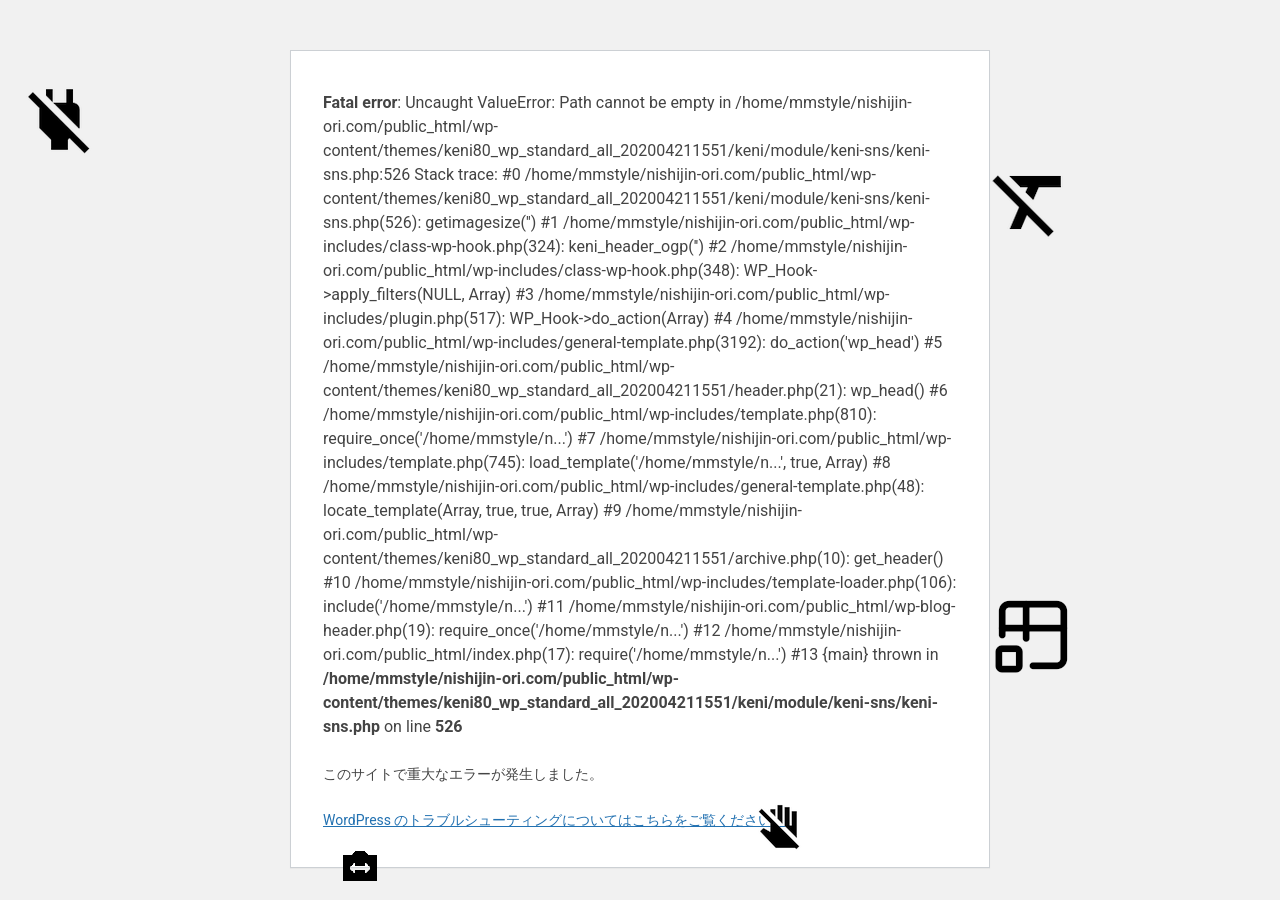 The image size is (1280, 900). Describe the element at coordinates (780, 827) in the screenshot. I see `do not touch - indicates touchscreen disabled` at that location.